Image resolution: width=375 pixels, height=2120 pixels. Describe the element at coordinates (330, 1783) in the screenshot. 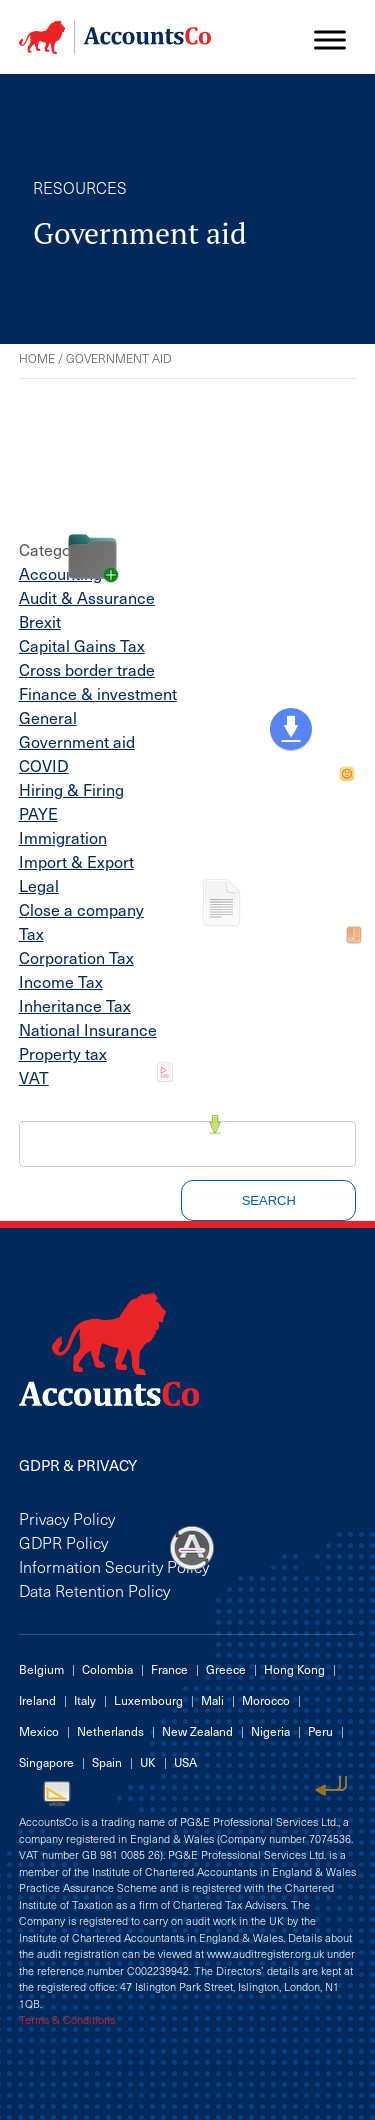

I see `reply to all recipients of an email` at that location.